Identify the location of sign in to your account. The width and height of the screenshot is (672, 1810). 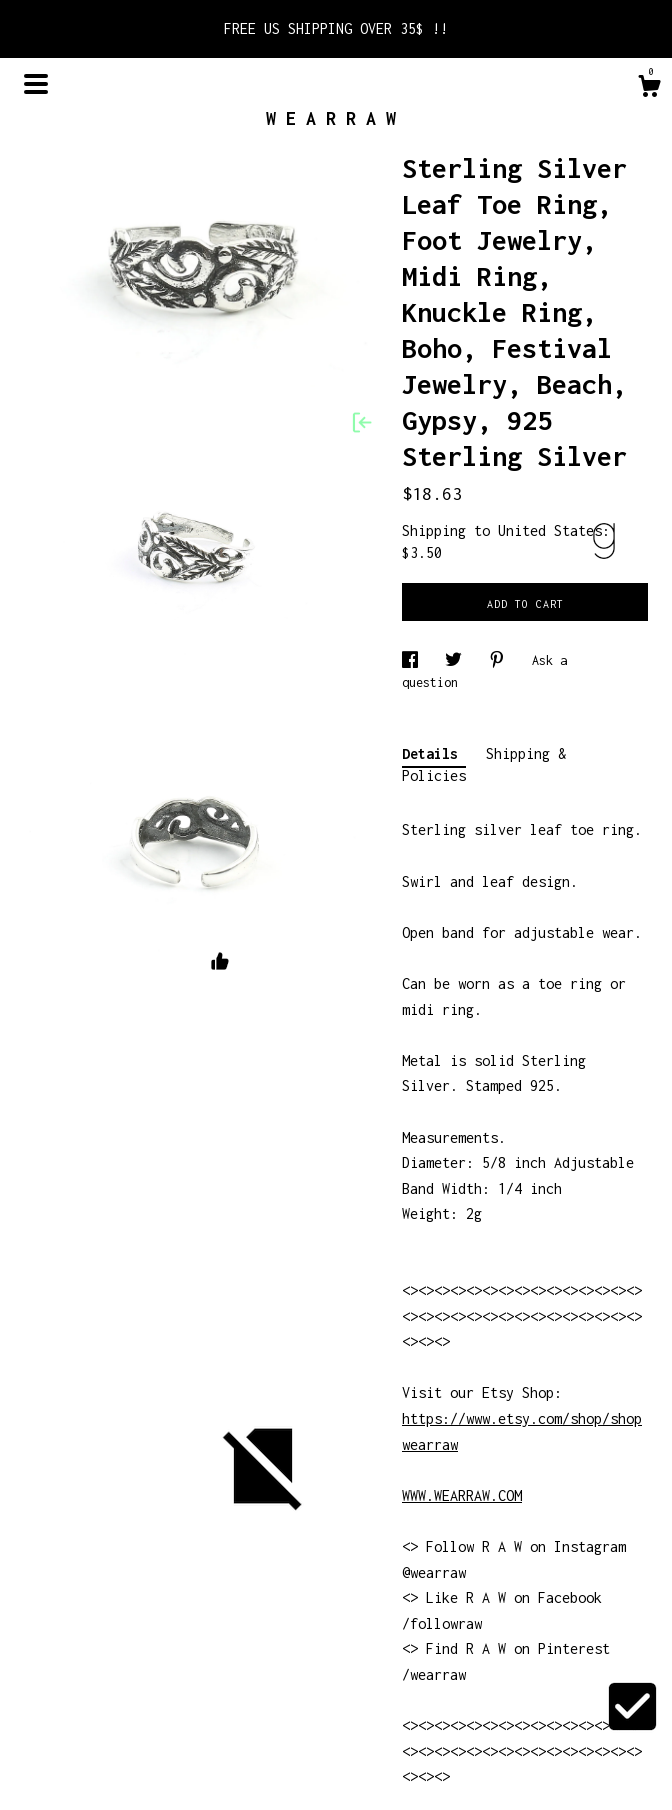
(361, 422).